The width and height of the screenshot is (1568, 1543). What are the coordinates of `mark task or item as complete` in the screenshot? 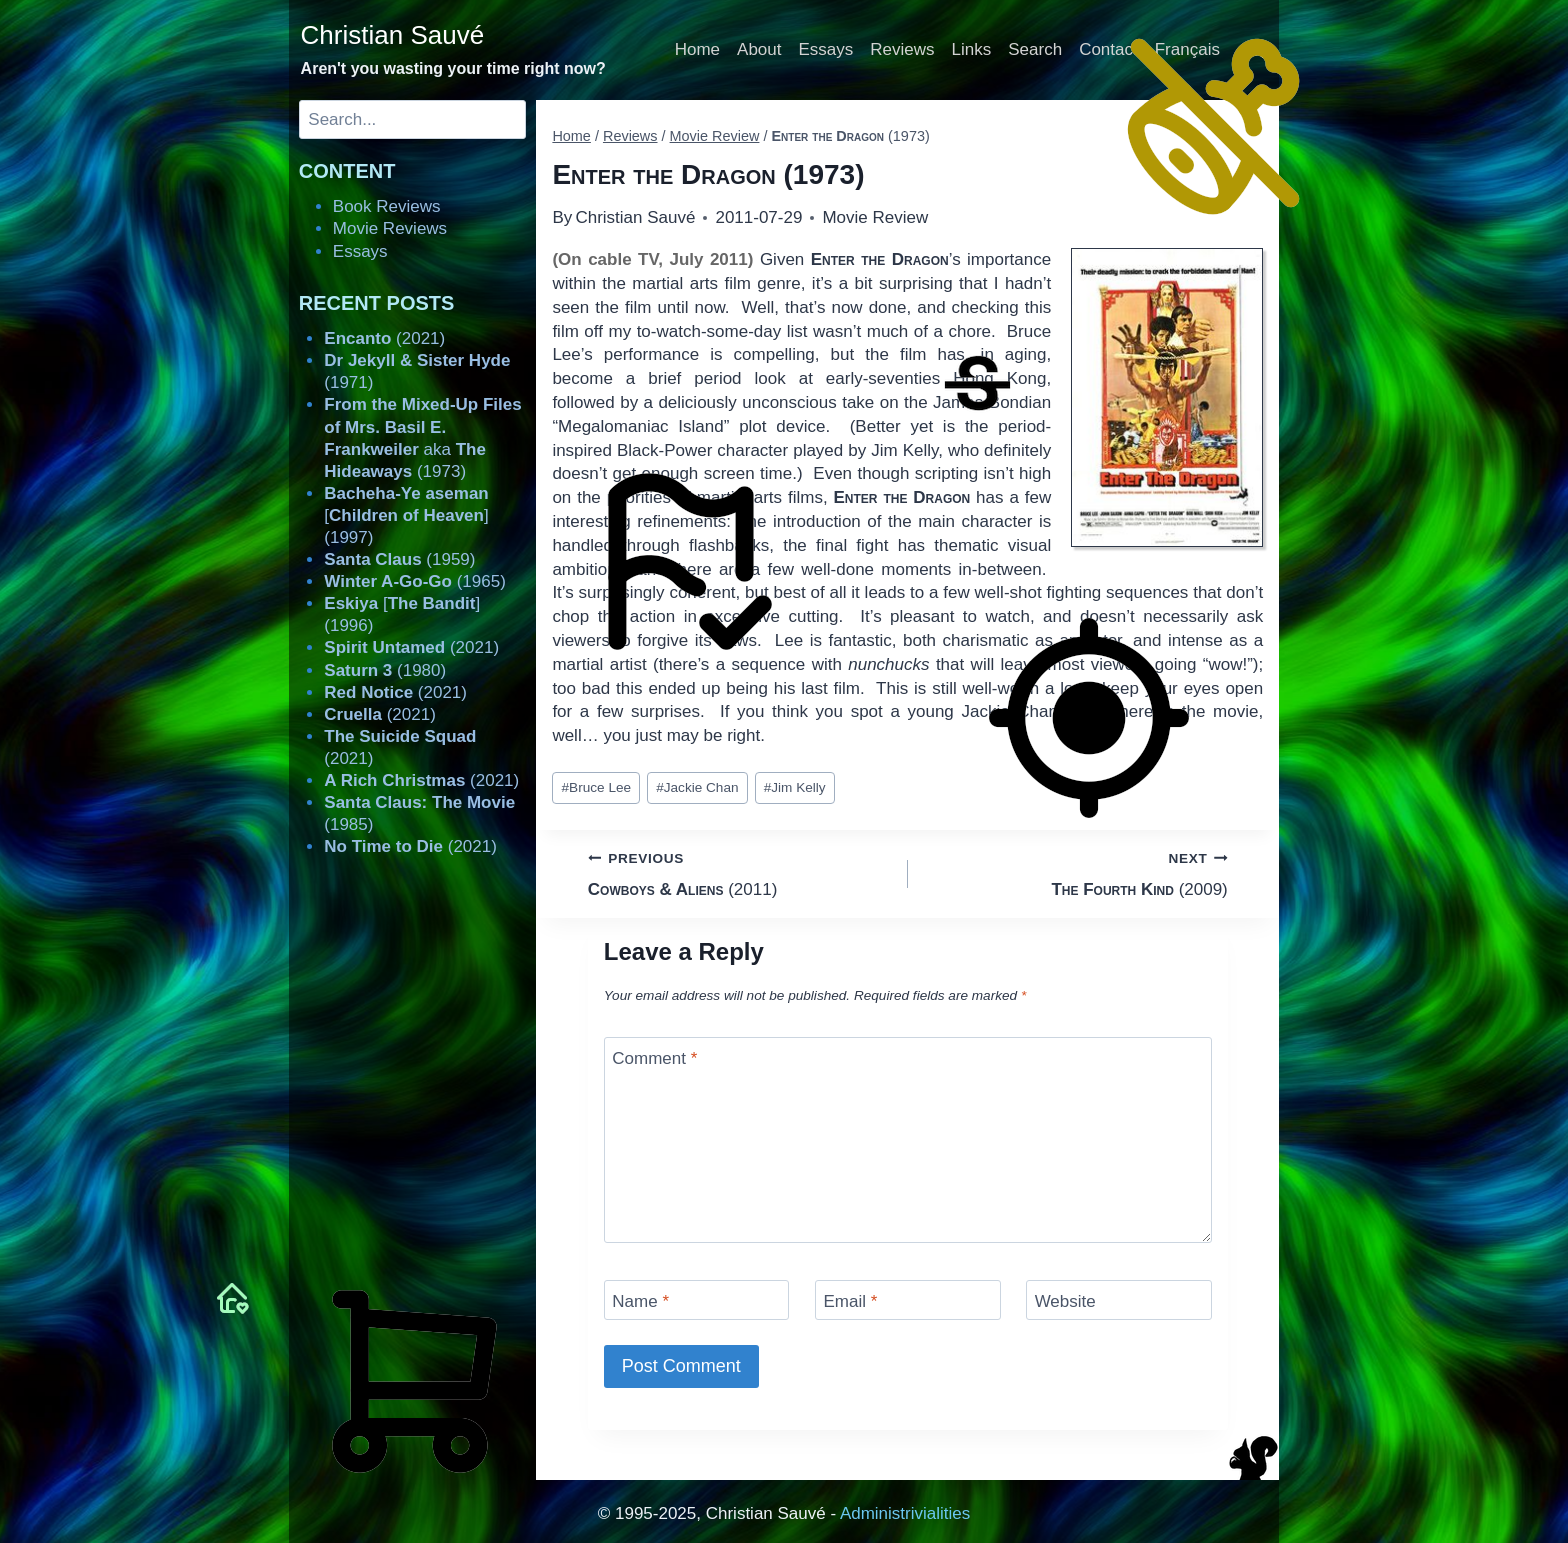 It's located at (681, 559).